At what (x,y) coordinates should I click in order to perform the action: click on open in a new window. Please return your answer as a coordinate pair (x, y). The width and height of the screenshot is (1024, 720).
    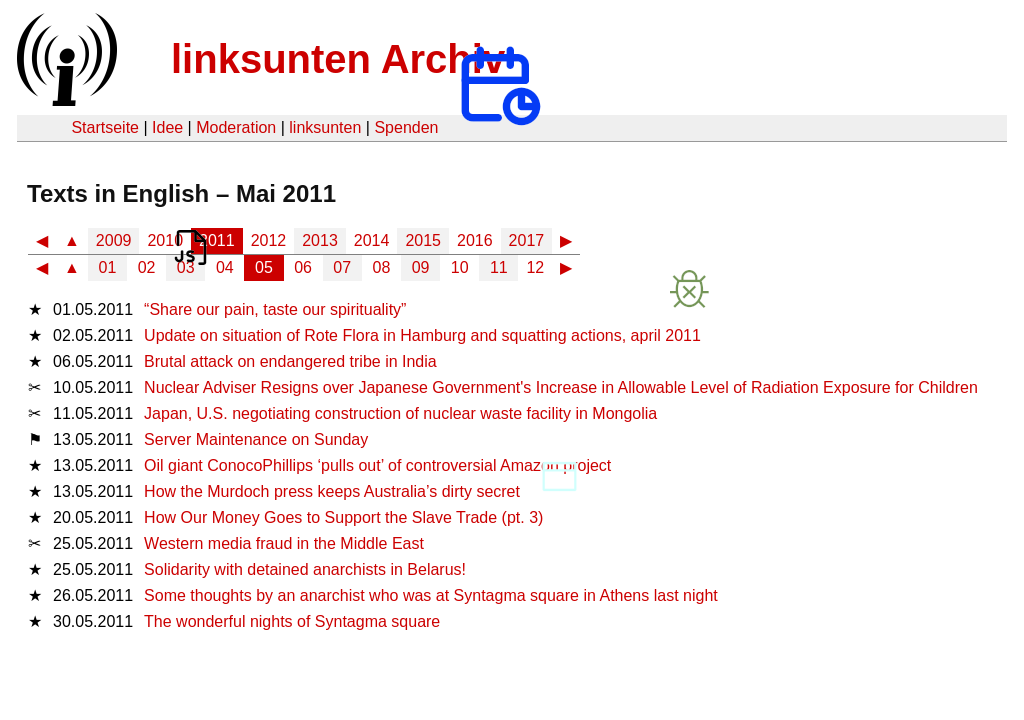
    Looking at the image, I should click on (559, 476).